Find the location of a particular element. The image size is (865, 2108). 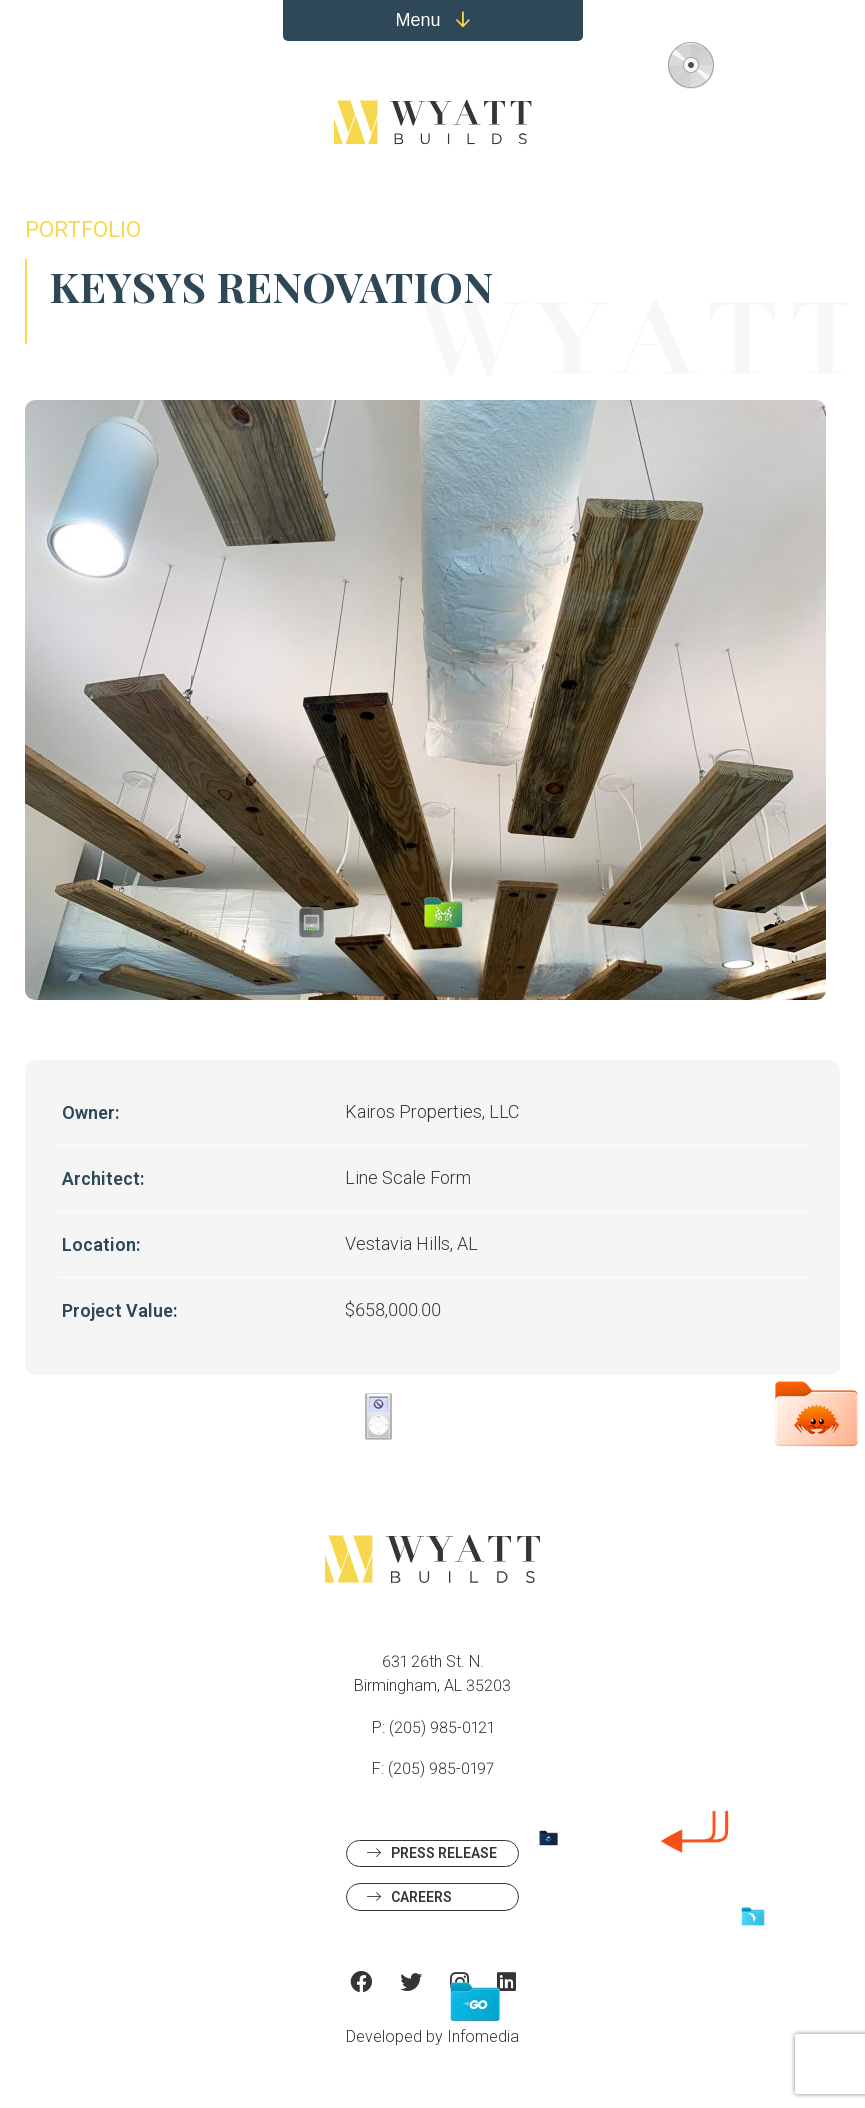

open folder containing Go language projects is located at coordinates (475, 2003).